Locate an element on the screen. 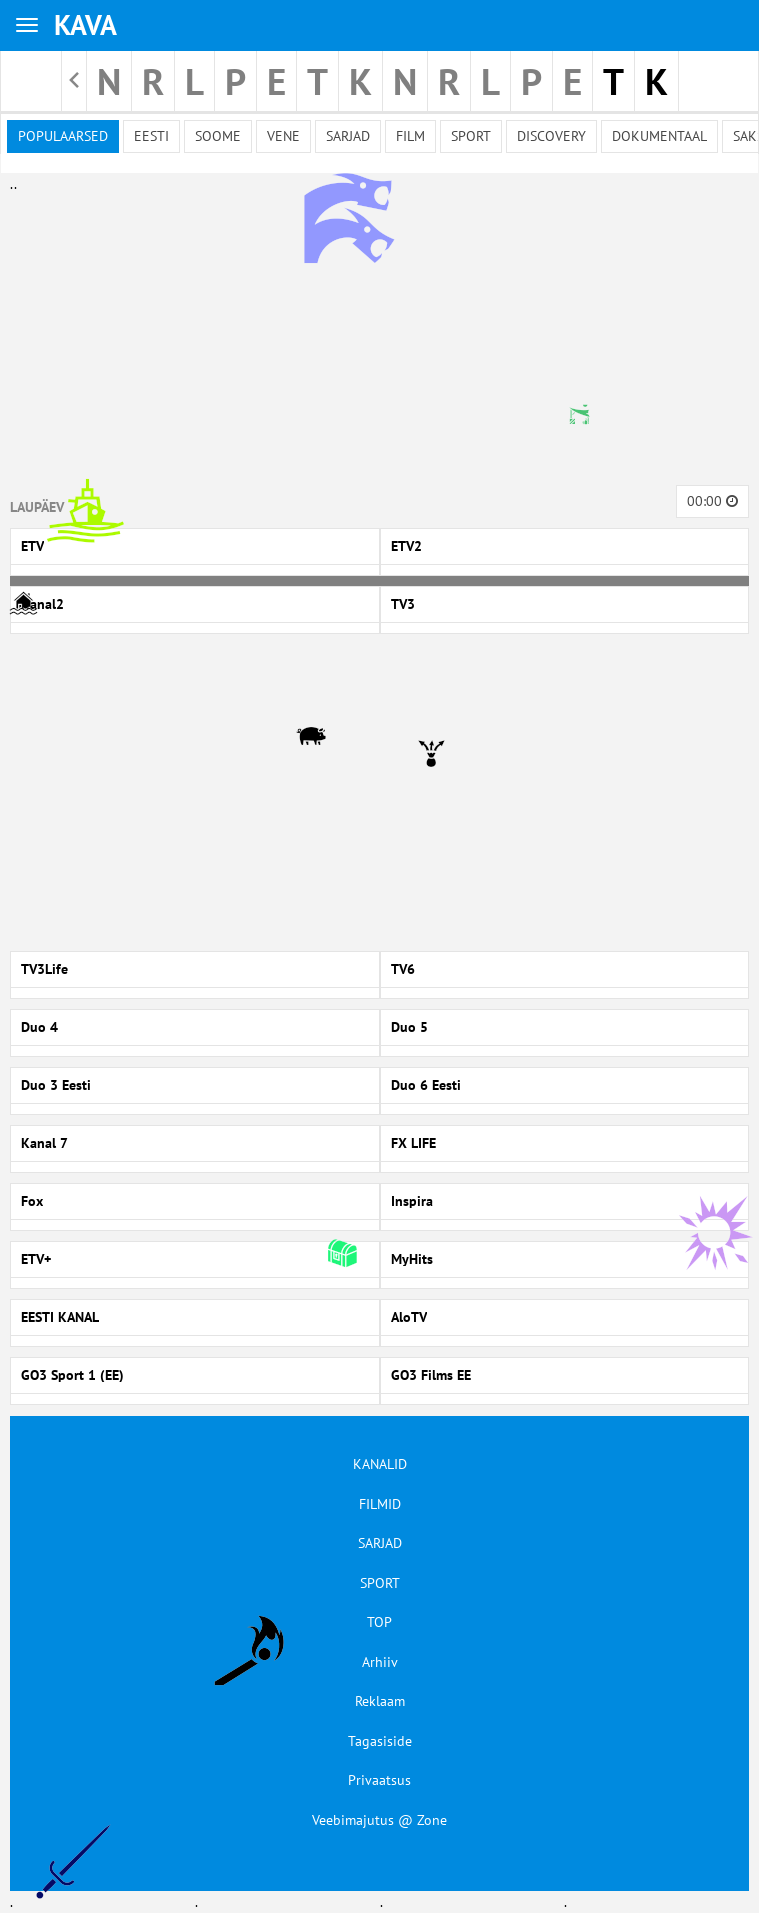 Image resolution: width=759 pixels, height=1913 pixels. a locked or secured inventory chest is located at coordinates (342, 1253).